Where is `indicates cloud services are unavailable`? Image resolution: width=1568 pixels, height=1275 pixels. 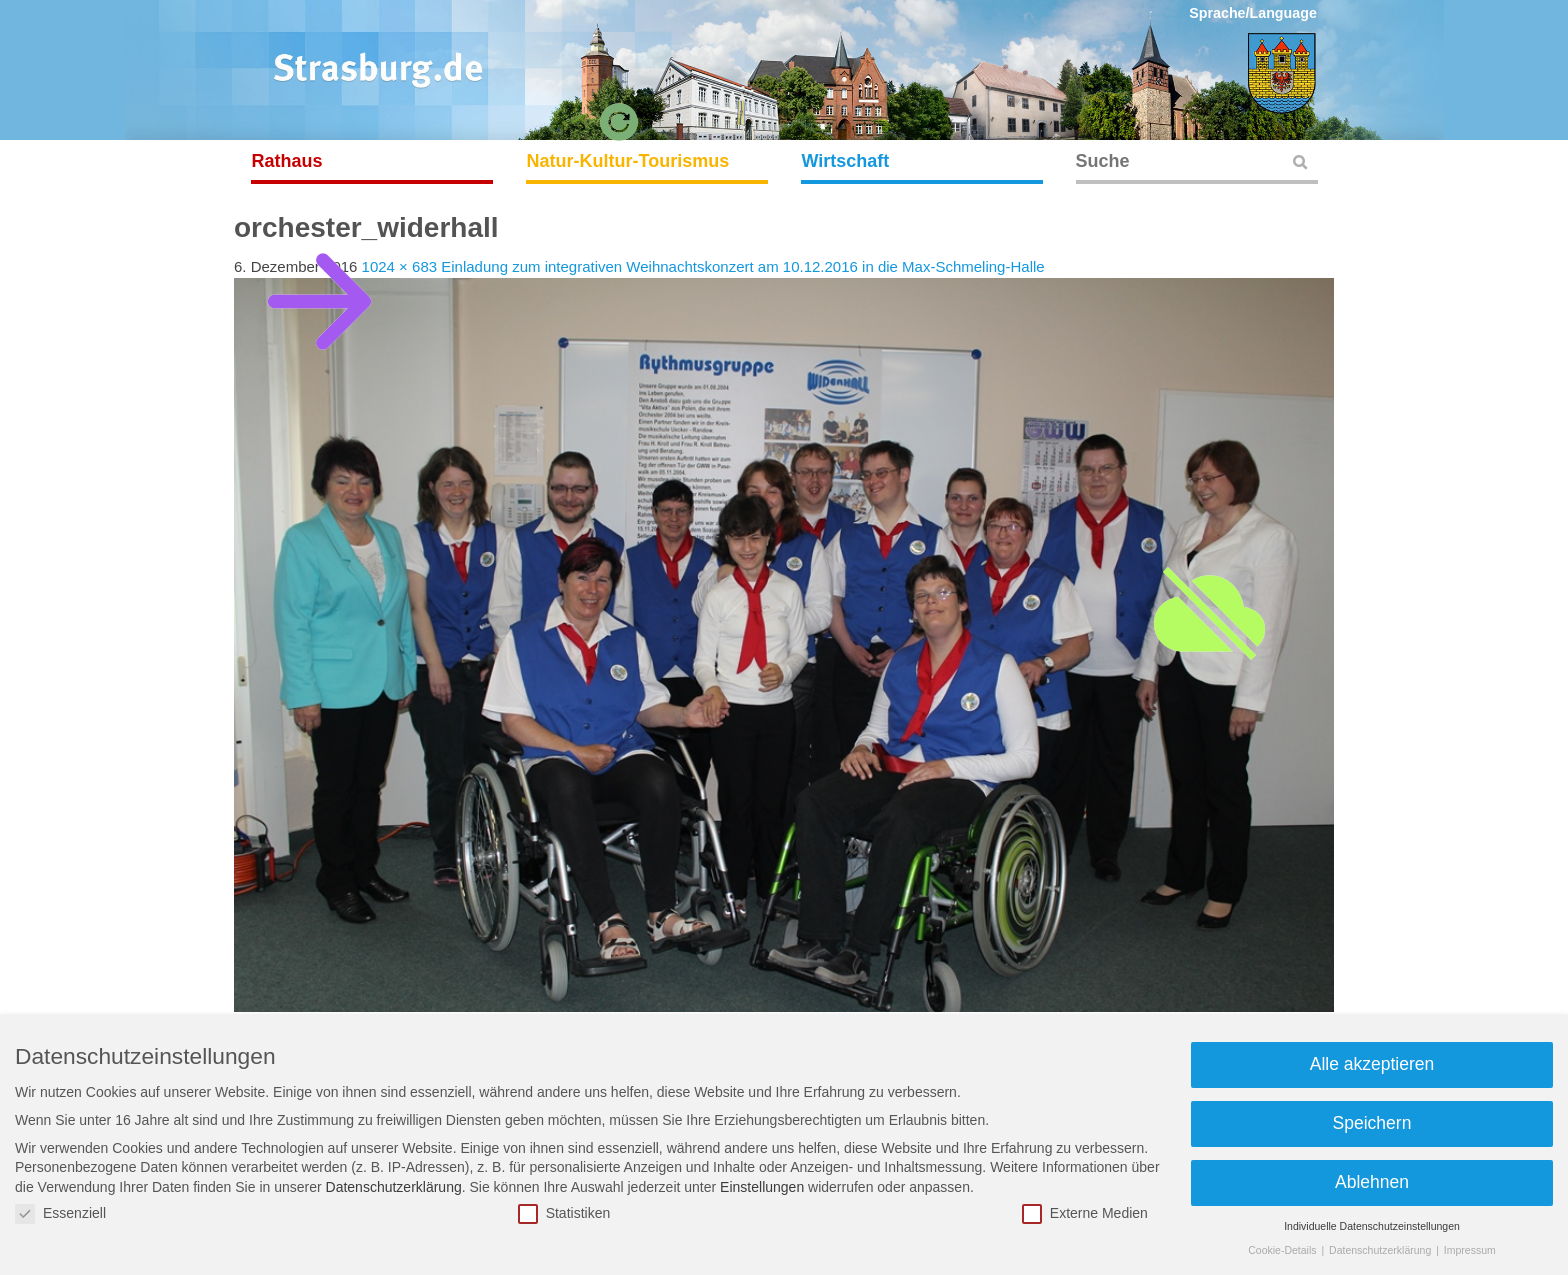
indicates cloud services are unavailable is located at coordinates (1209, 613).